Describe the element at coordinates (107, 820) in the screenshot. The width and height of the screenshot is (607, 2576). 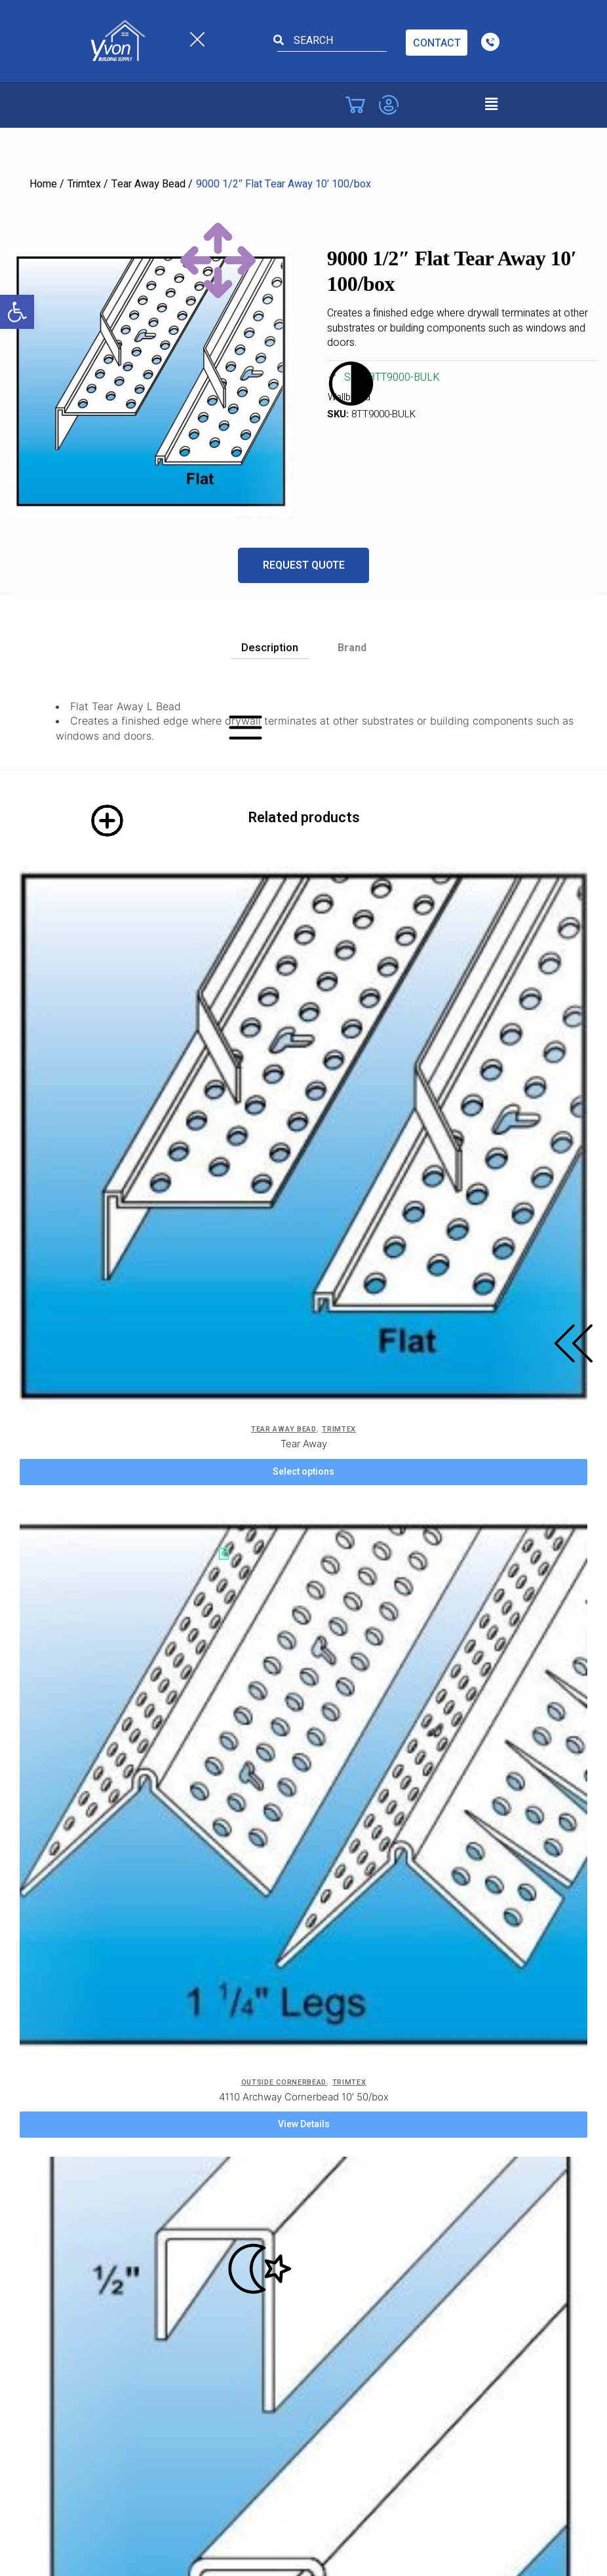
I see `add a new item or entry` at that location.